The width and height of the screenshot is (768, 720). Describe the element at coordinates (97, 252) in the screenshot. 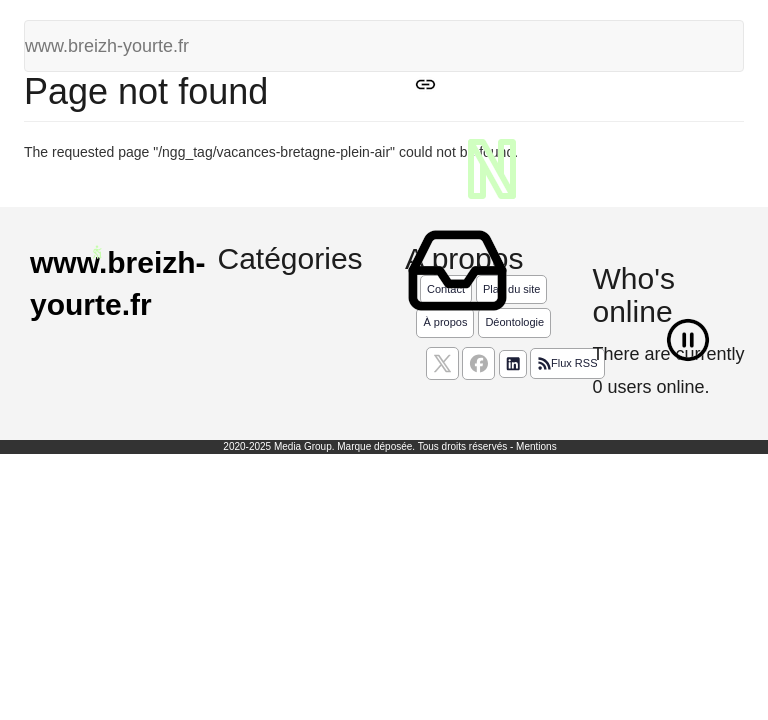

I see `access hiking or trekking activities` at that location.